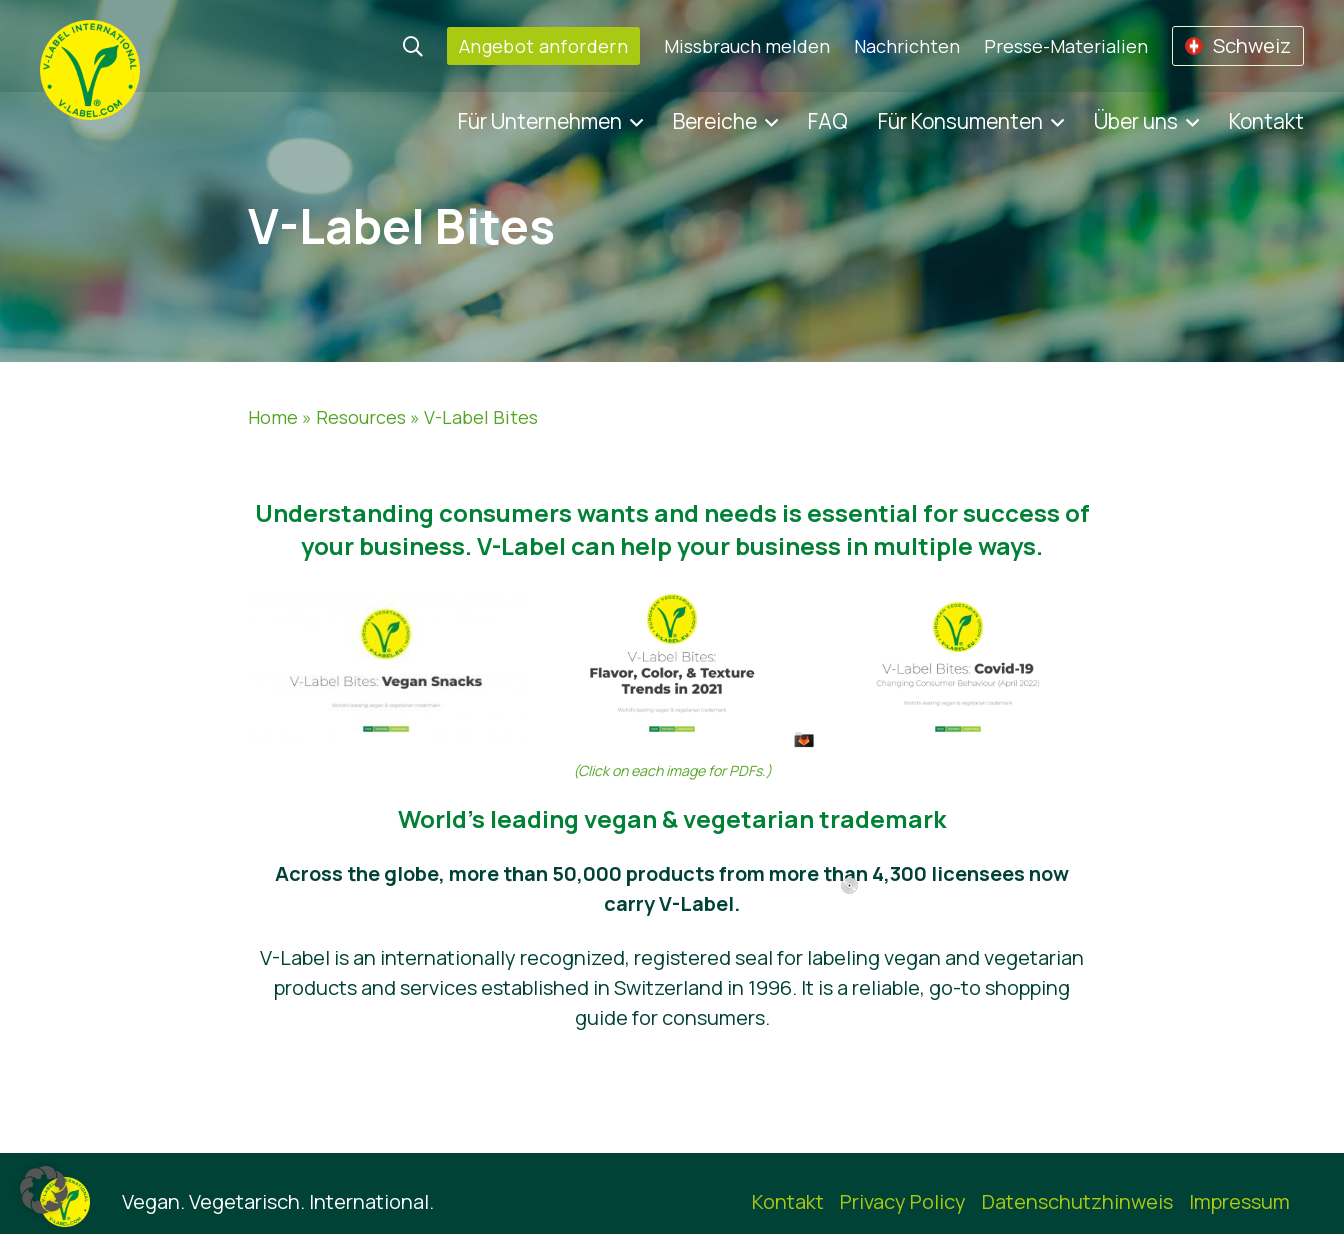 The width and height of the screenshot is (1344, 1234). Describe the element at coordinates (804, 740) in the screenshot. I see `folder containing GitLab projects or repositories` at that location.